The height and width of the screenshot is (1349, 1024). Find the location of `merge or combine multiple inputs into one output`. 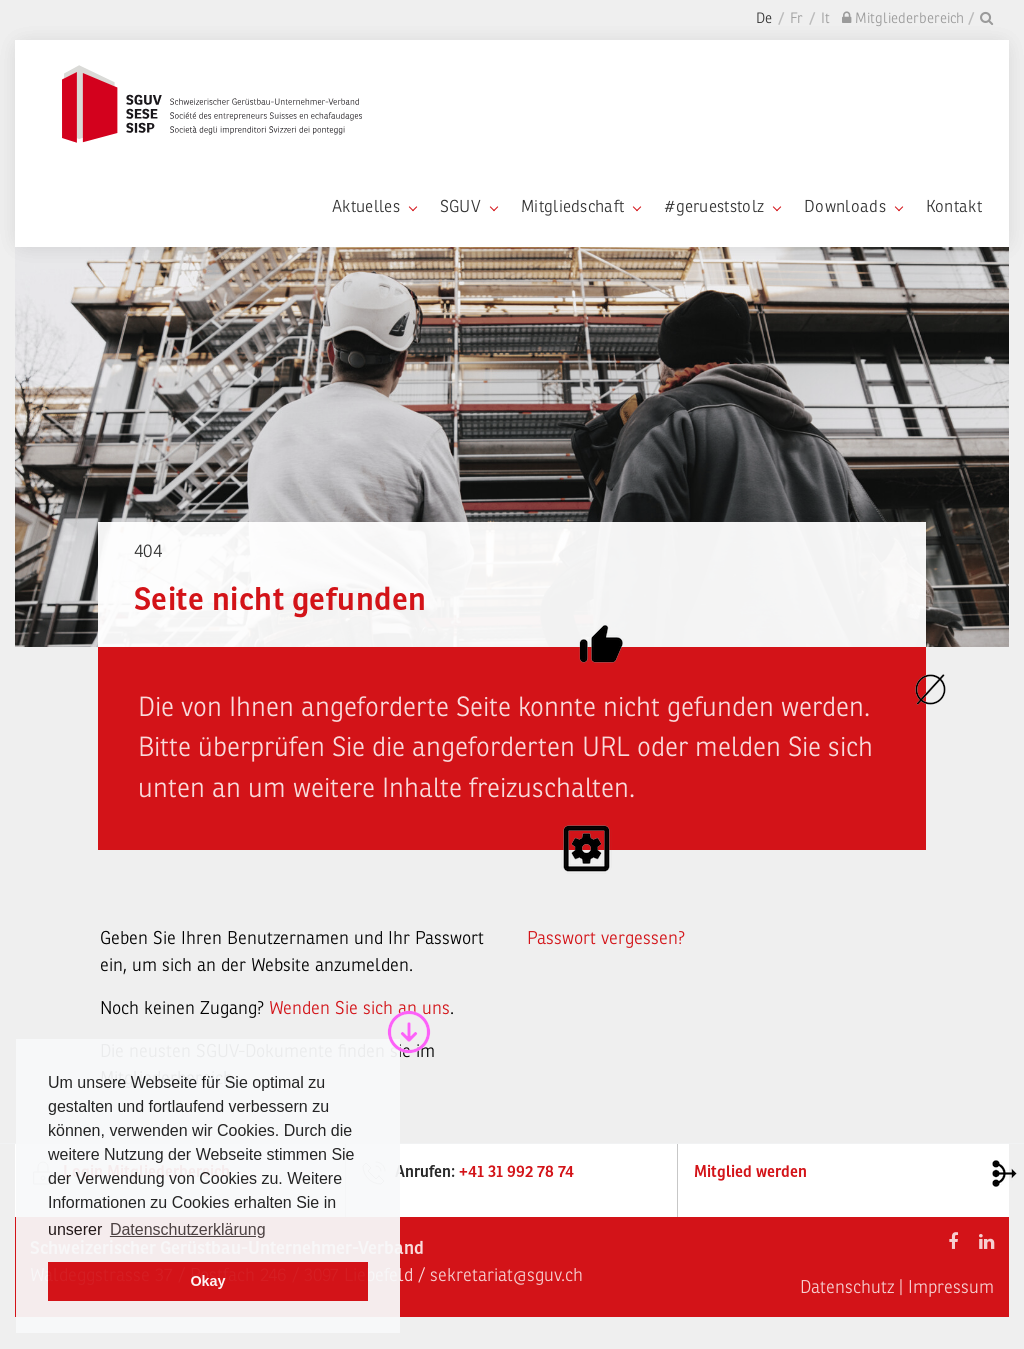

merge or combine multiple inputs into one output is located at coordinates (1004, 1173).